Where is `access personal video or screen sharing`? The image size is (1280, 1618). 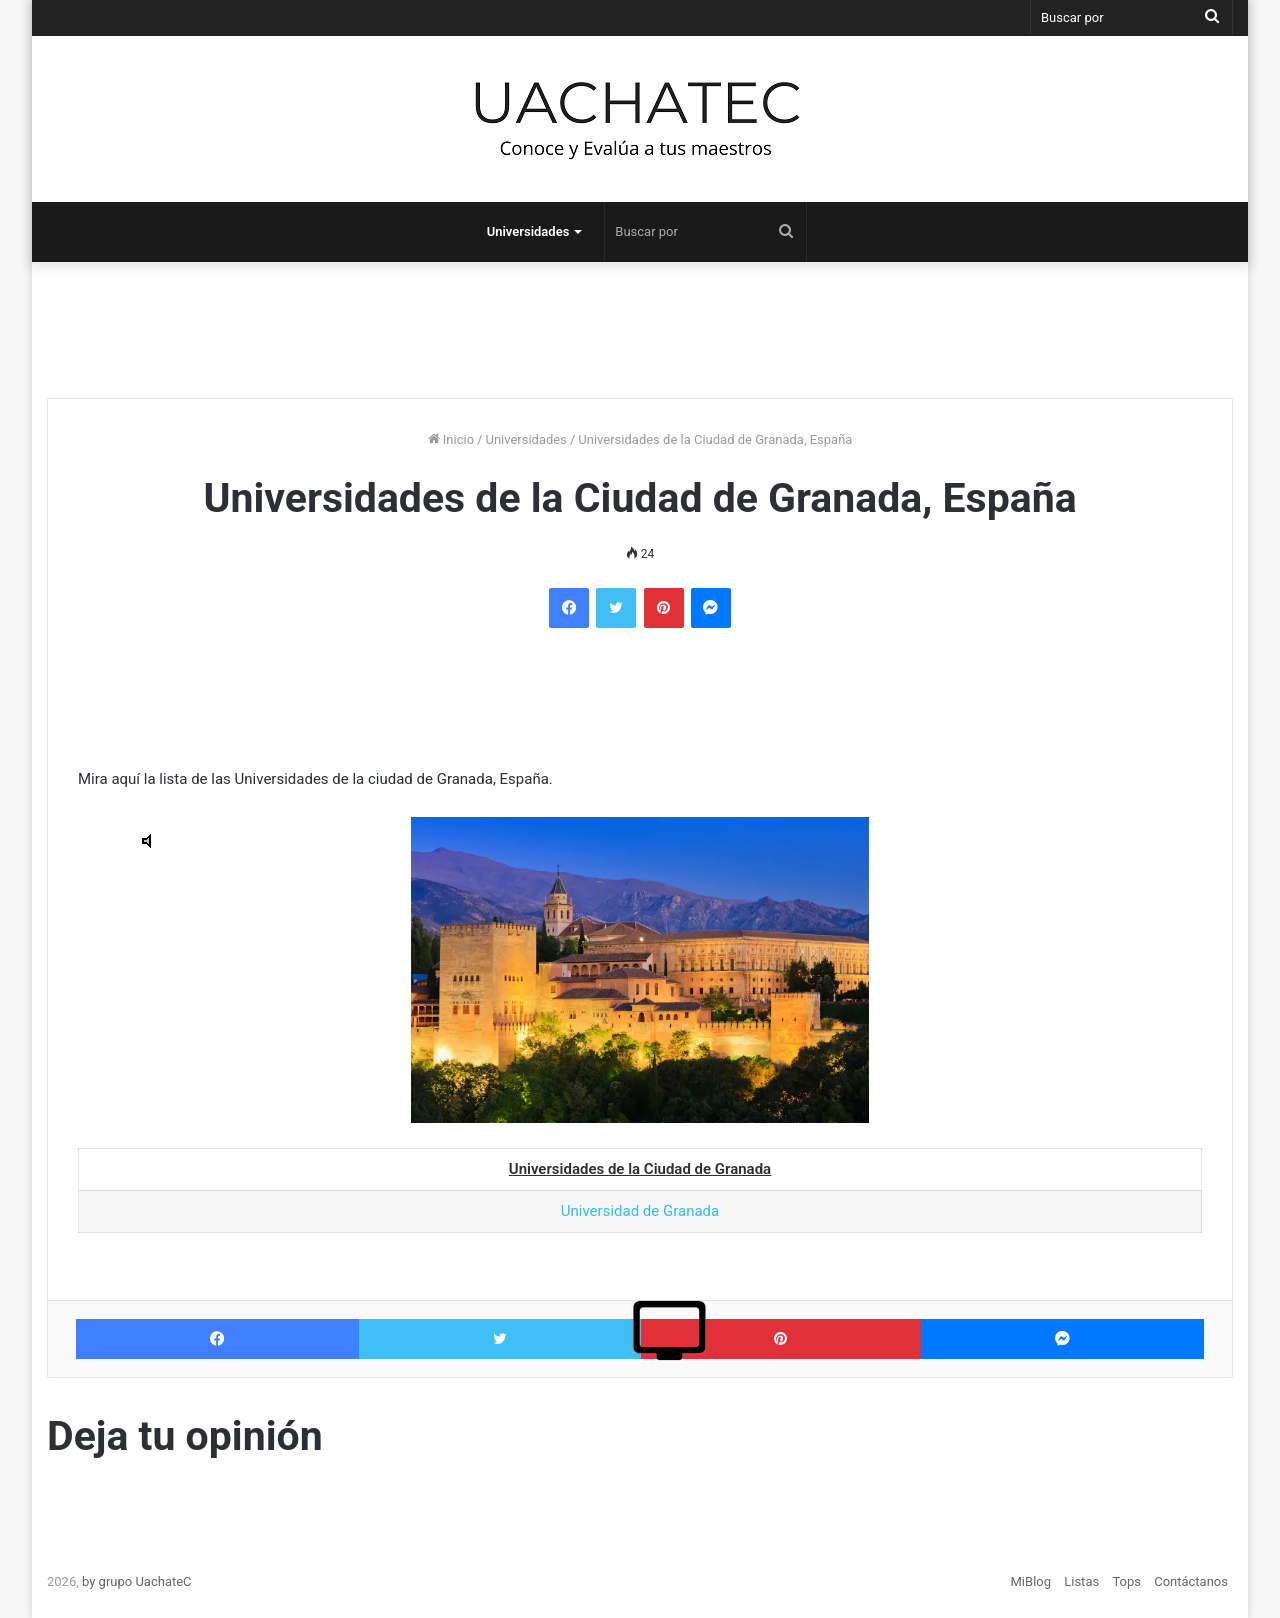 access personal video or screen sharing is located at coordinates (669, 1330).